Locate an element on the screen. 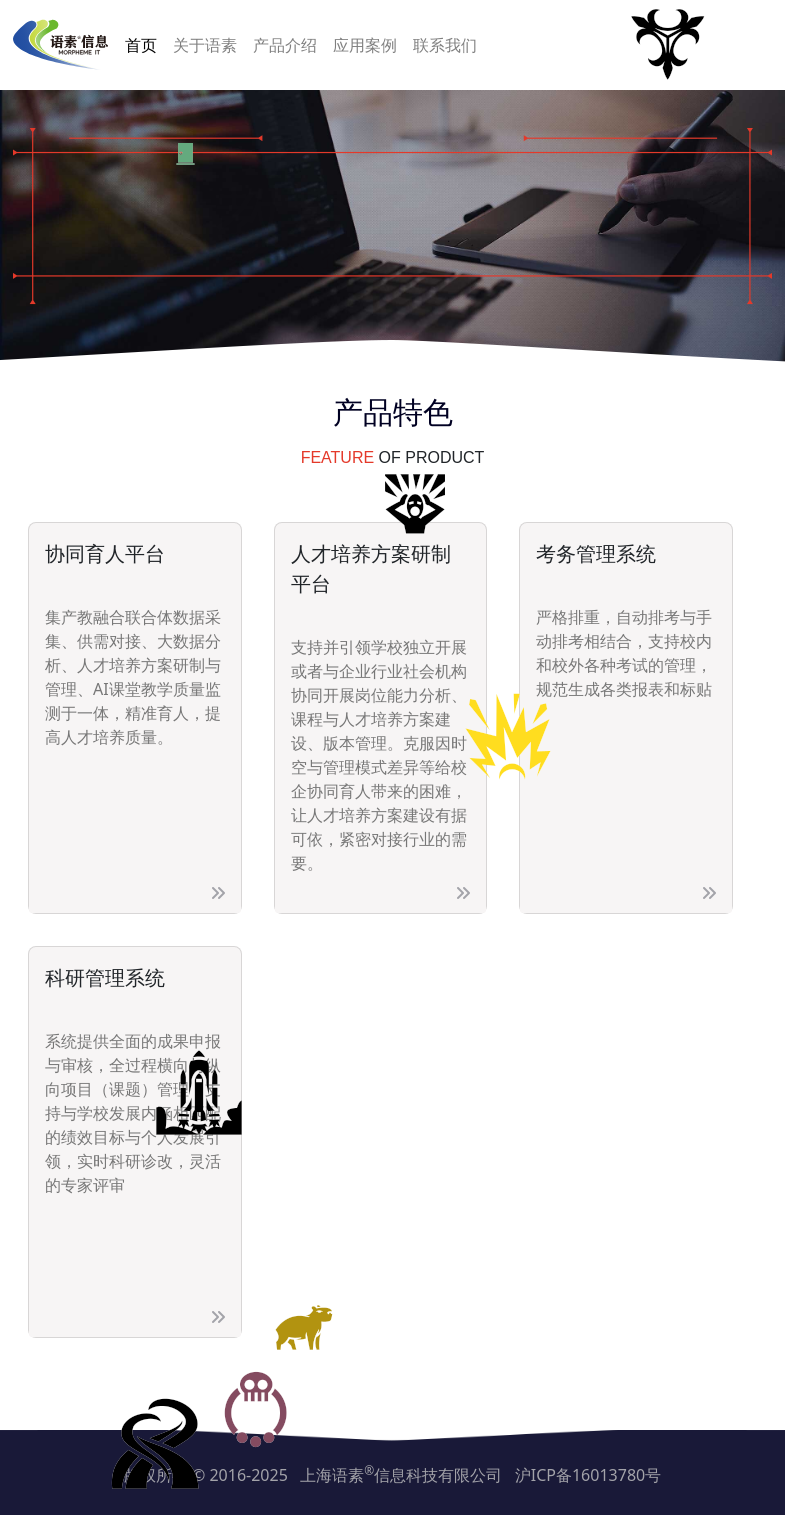 The width and height of the screenshot is (785, 1515). exit the current screen or application is located at coordinates (185, 153).